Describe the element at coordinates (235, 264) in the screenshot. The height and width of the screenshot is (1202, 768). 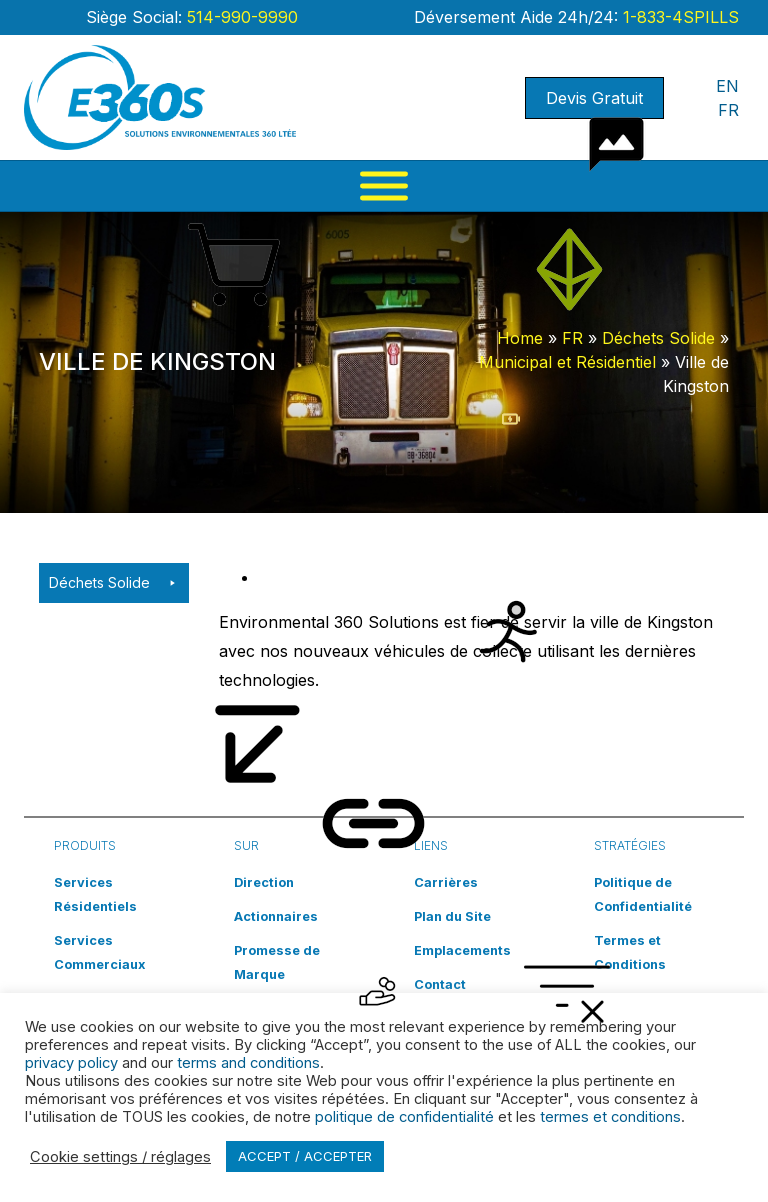
I see `view your shopping cart` at that location.